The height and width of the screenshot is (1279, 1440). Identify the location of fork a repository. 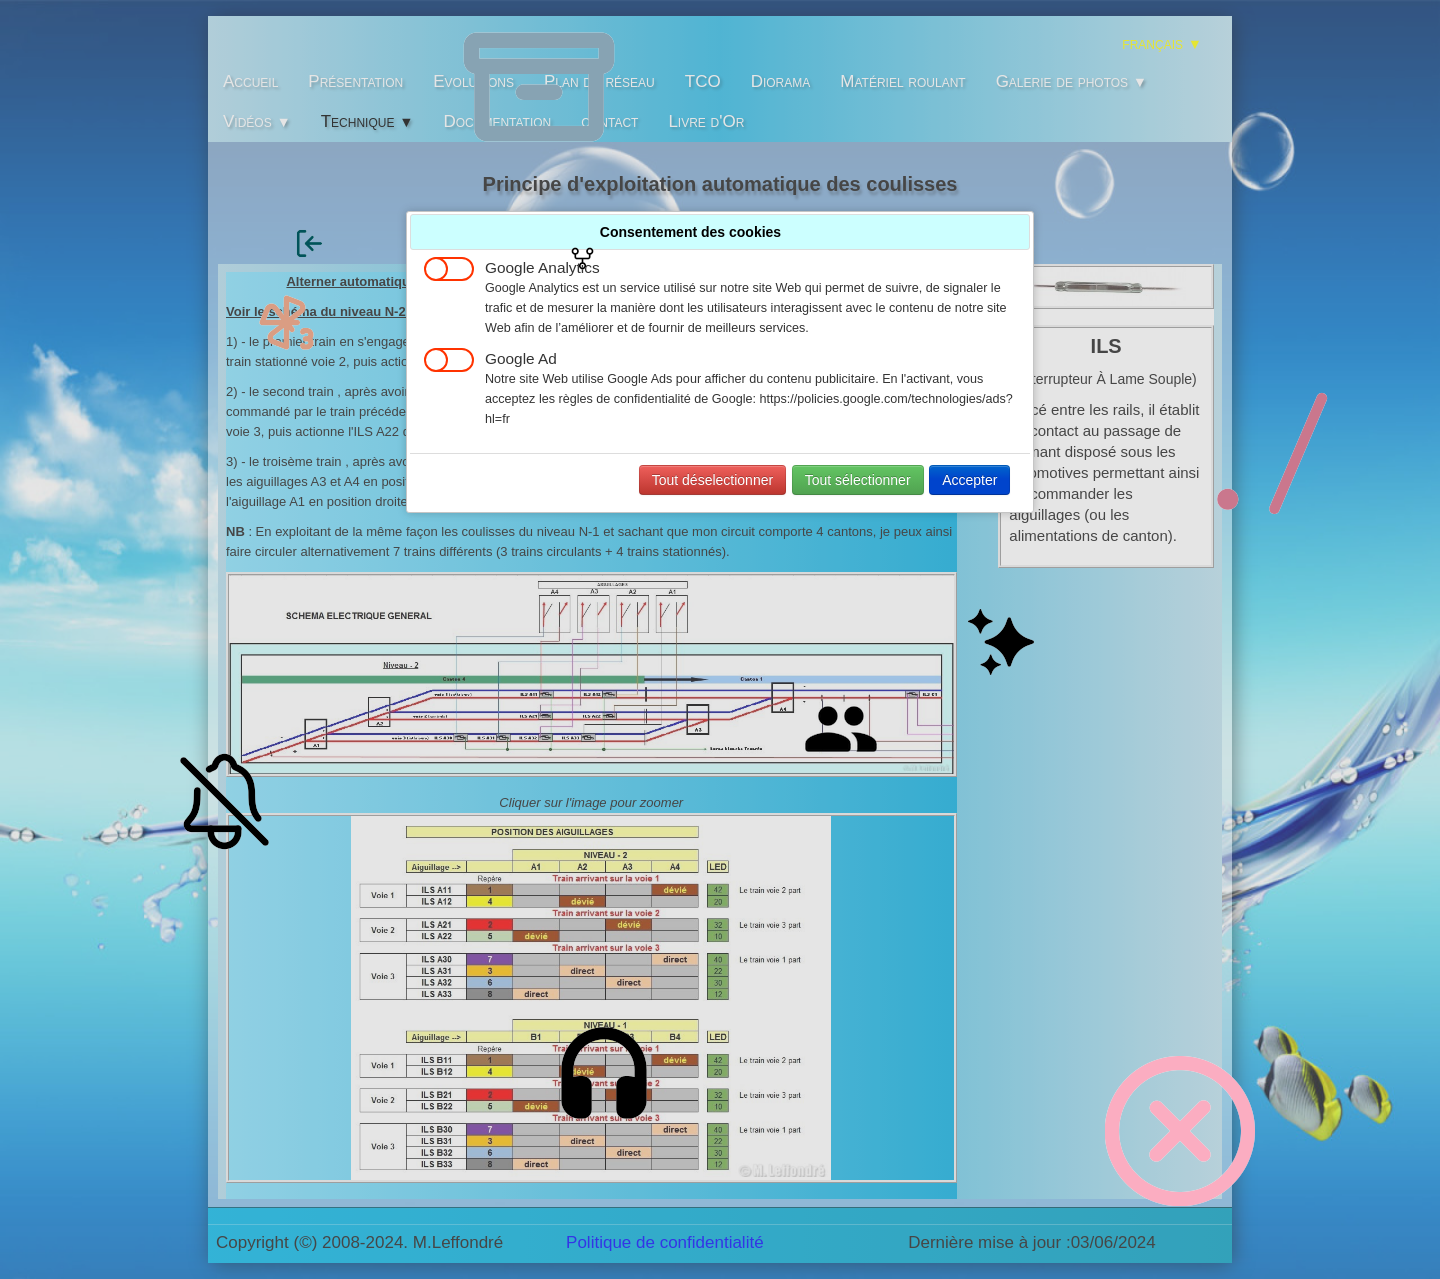
(582, 258).